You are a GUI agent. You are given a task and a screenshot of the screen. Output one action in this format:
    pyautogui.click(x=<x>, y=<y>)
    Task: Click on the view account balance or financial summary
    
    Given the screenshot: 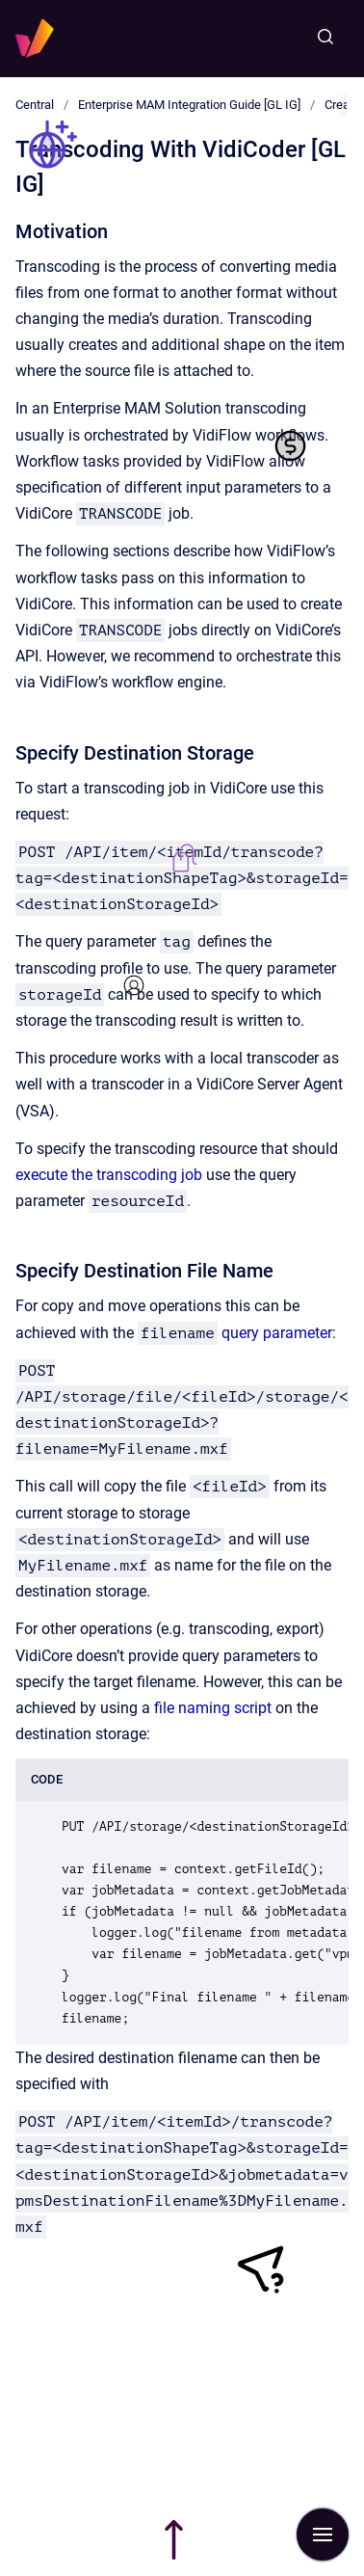 What is the action you would take?
    pyautogui.click(x=290, y=445)
    